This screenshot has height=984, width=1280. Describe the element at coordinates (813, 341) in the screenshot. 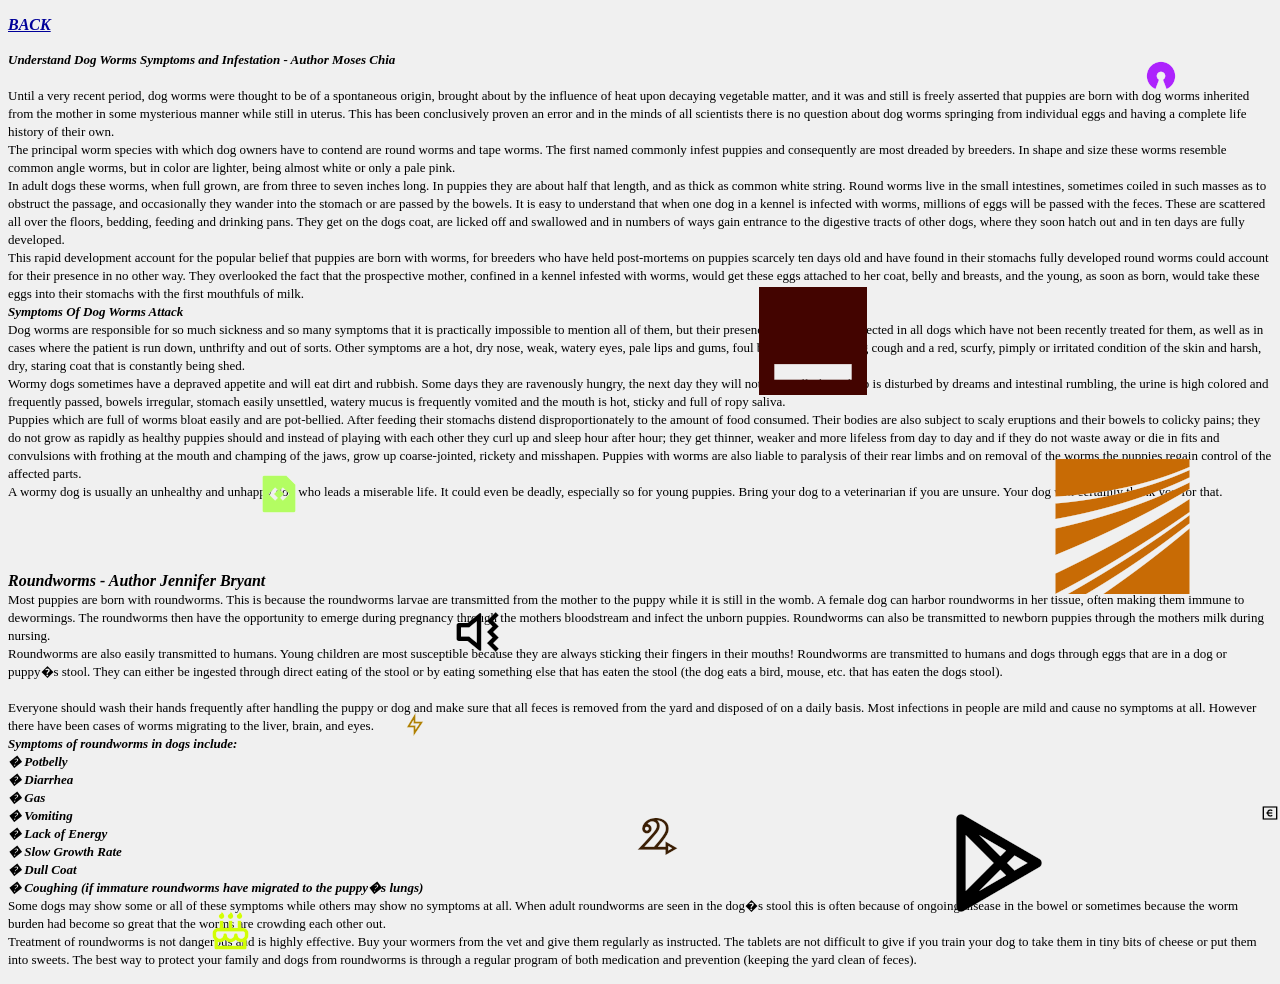

I see `orange telecom company logo` at that location.